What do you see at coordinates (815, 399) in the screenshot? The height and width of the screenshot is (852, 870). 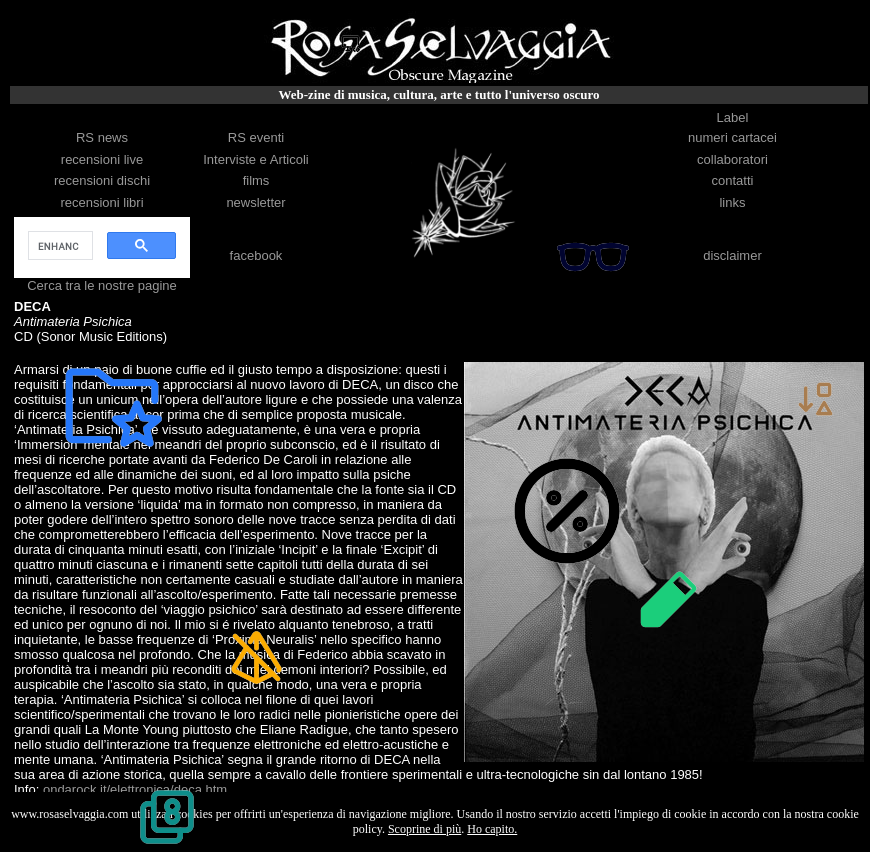 I see `sort items in ascending order` at bounding box center [815, 399].